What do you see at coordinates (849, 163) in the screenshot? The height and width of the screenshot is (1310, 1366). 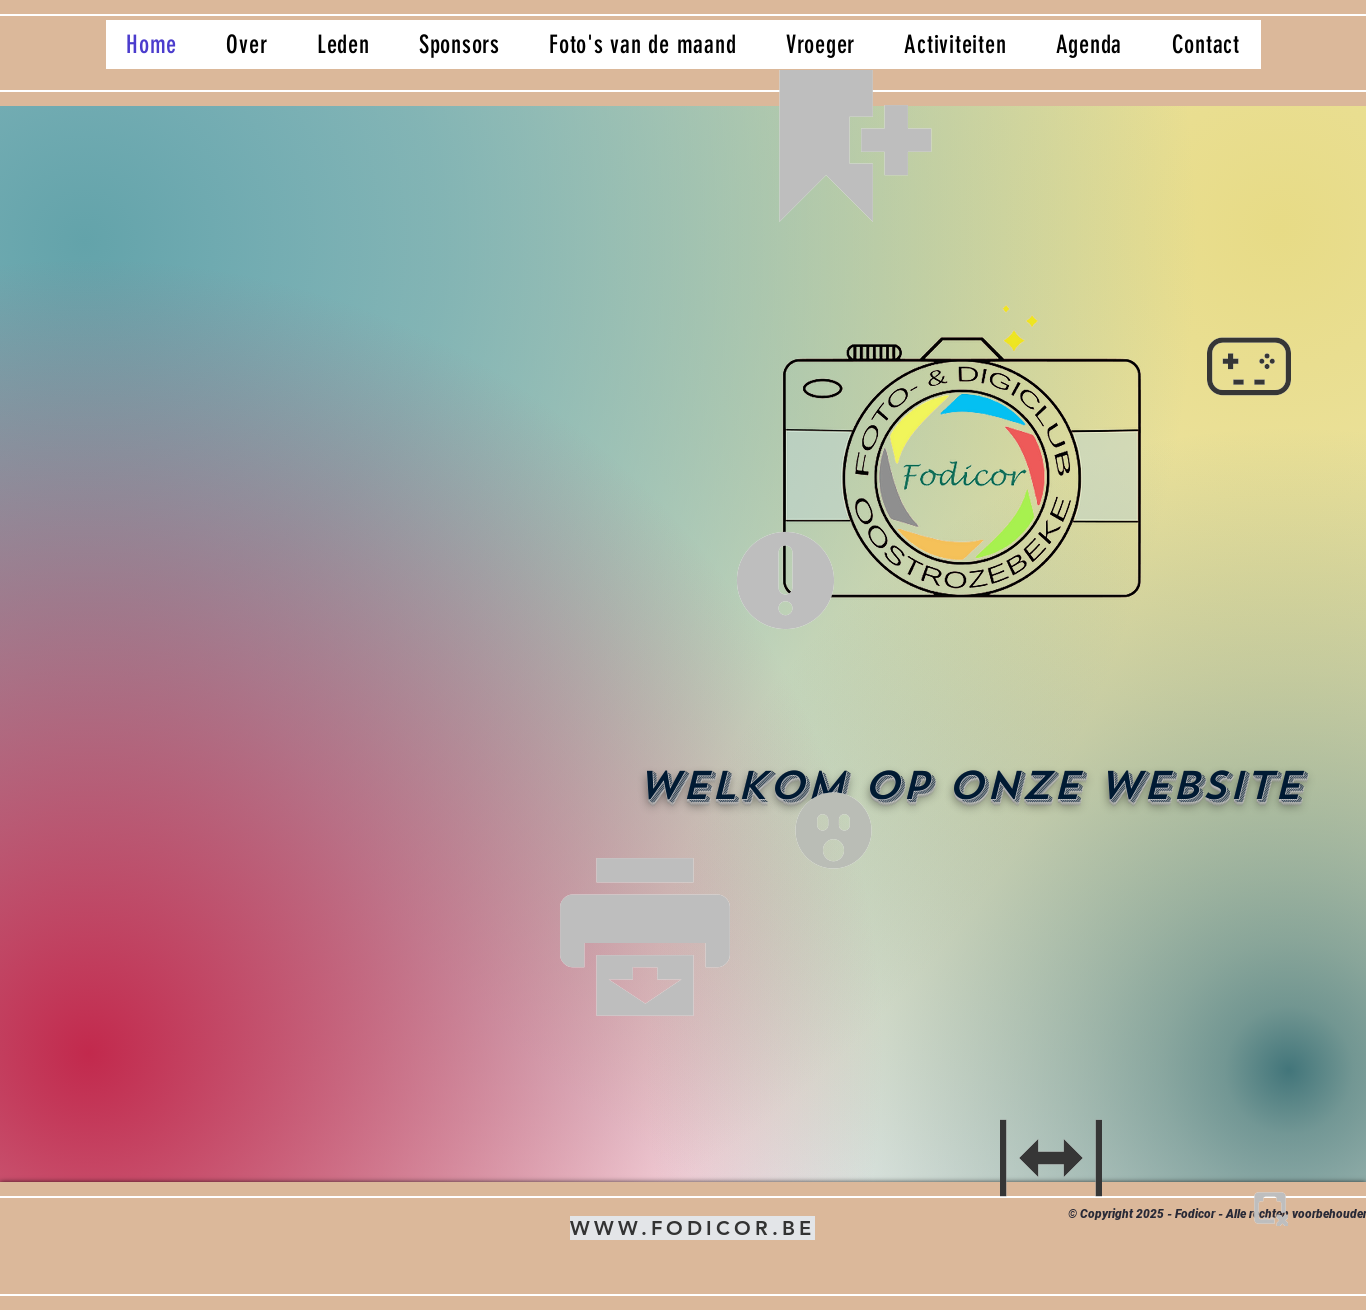 I see `add a new bookmark` at bounding box center [849, 163].